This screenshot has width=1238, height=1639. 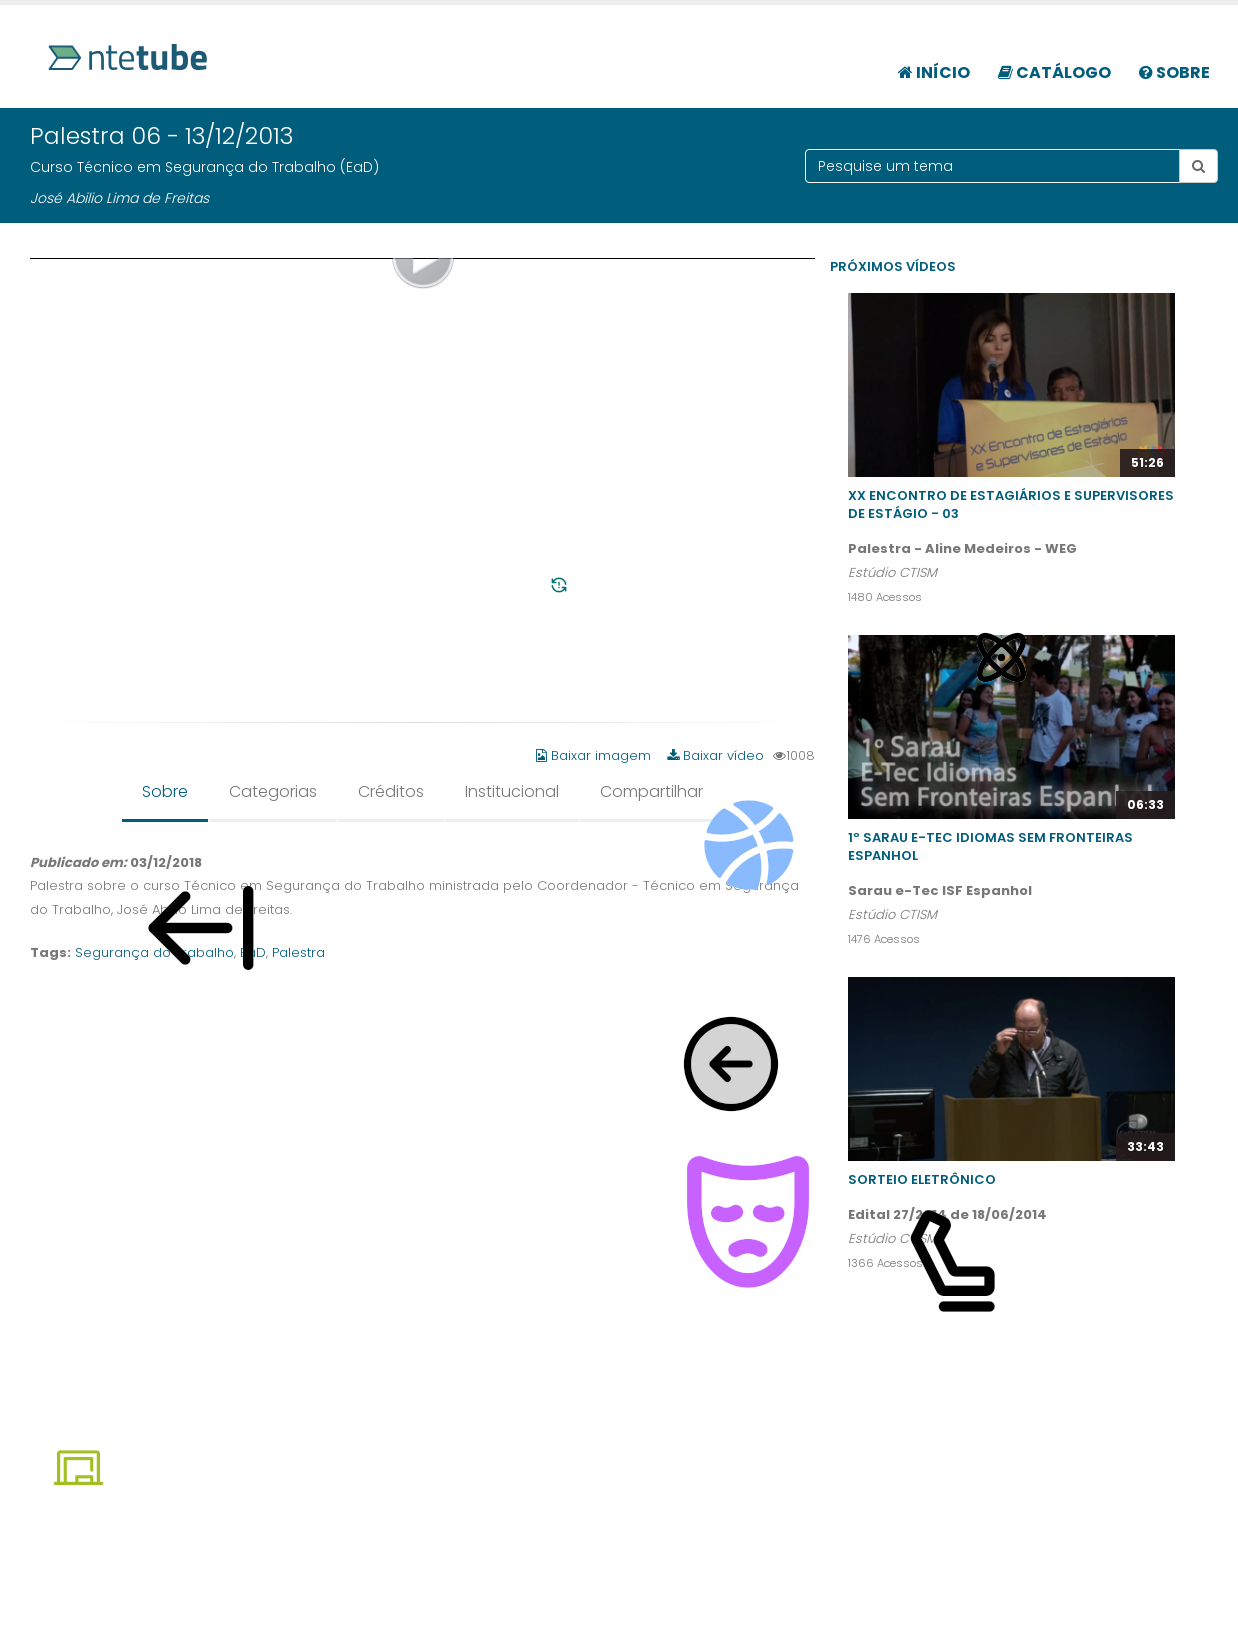 What do you see at coordinates (731, 1064) in the screenshot?
I see `go back to the previous screen` at bounding box center [731, 1064].